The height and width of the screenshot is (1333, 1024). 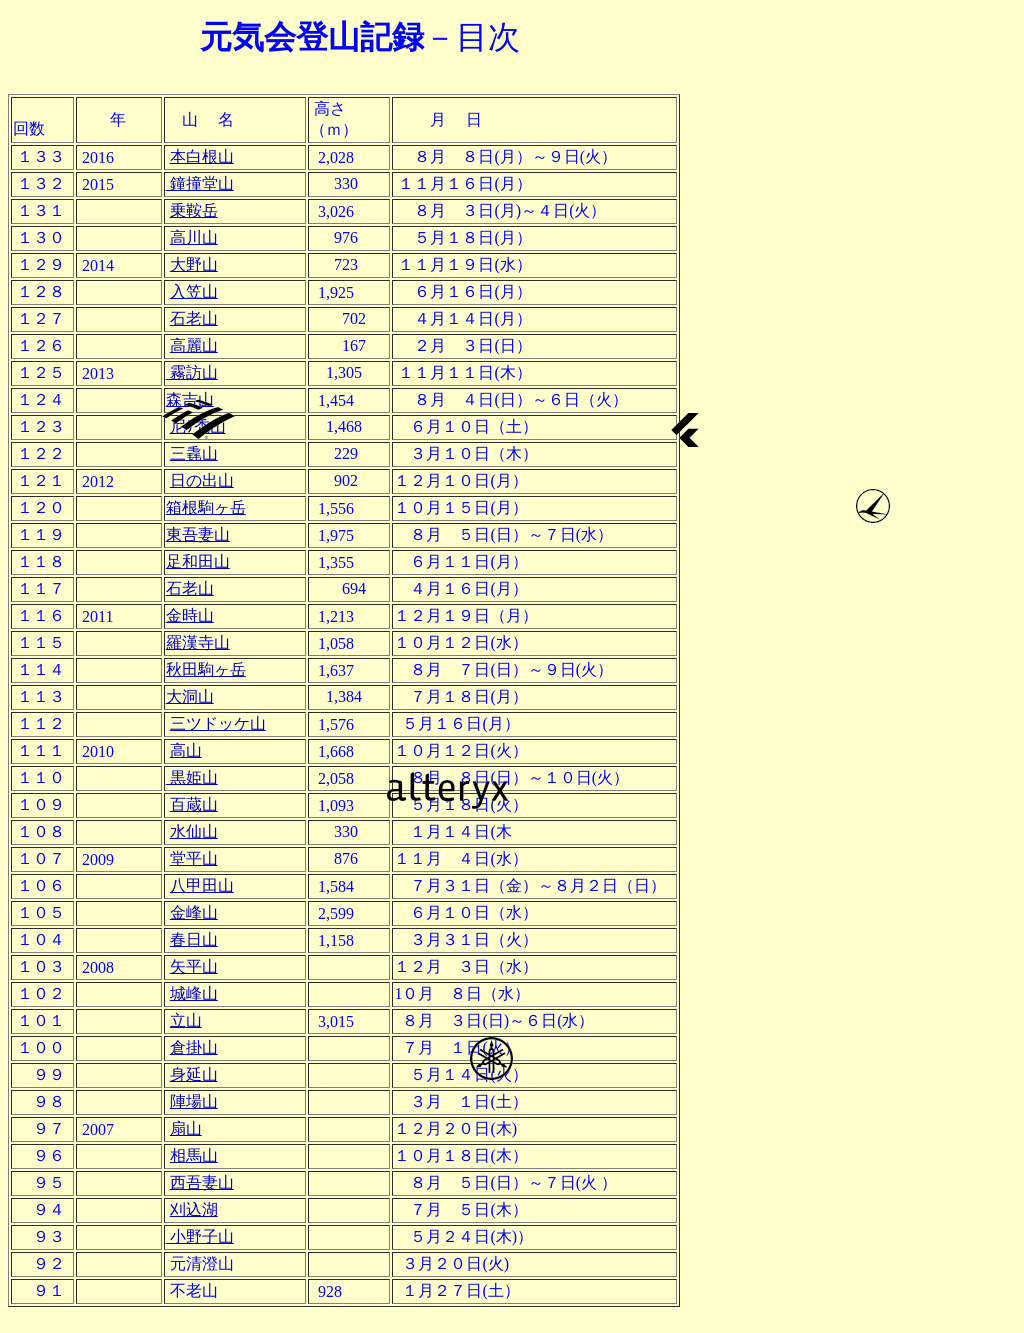 I want to click on tarom romanian airline logo, so click(x=873, y=506).